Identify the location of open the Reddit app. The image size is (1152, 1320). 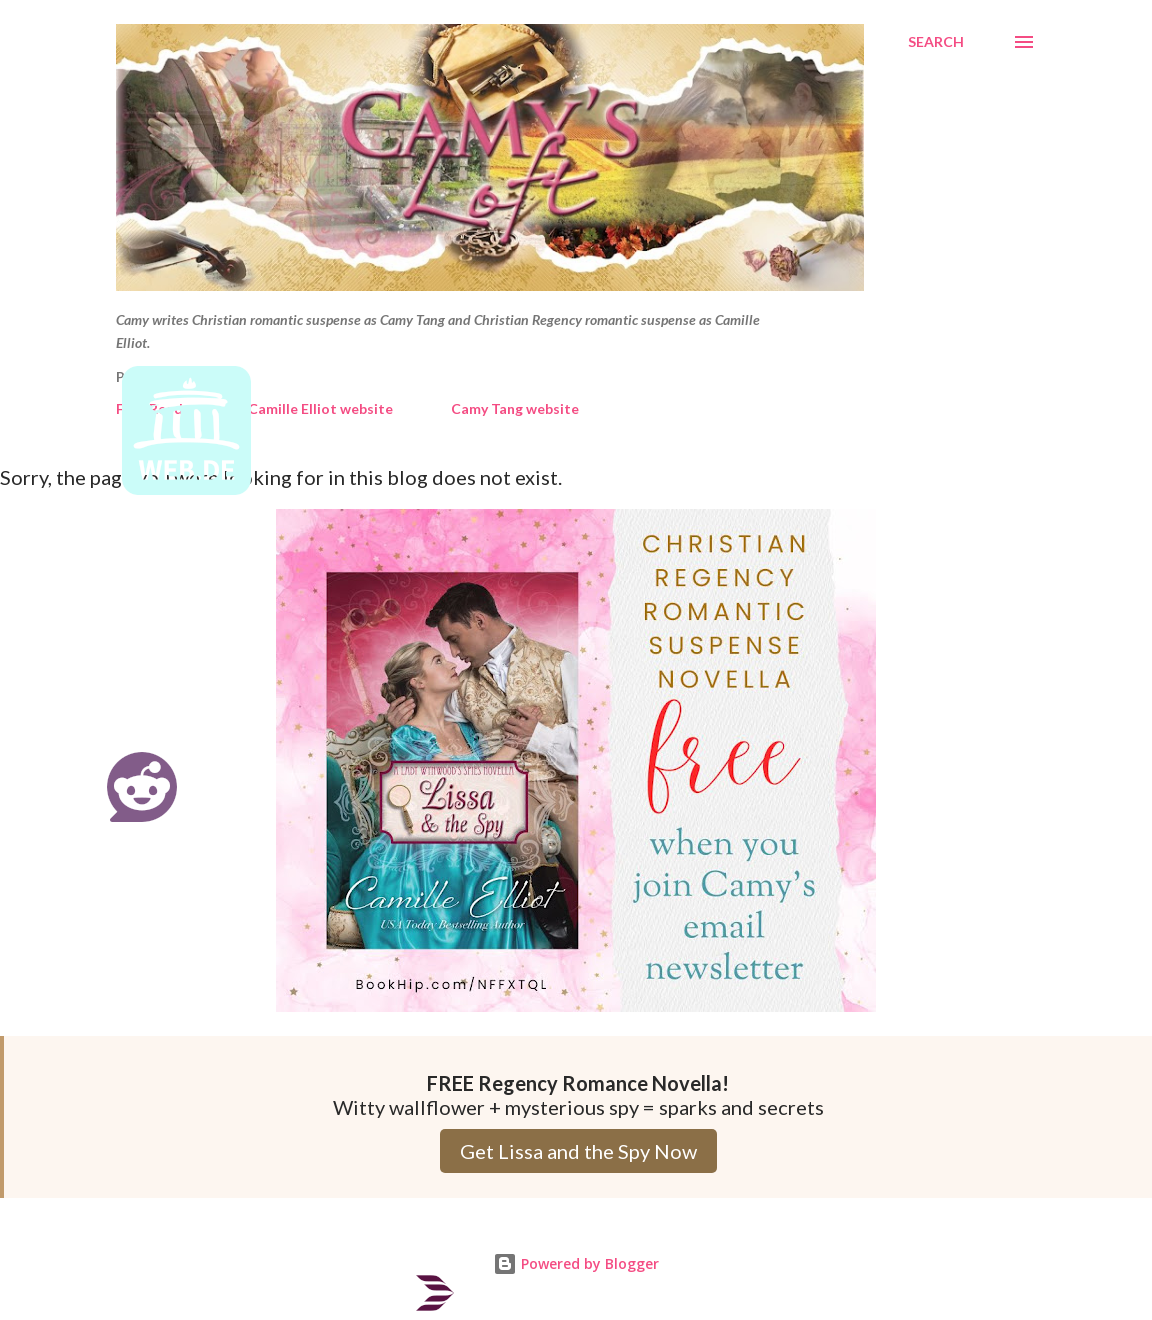
(142, 787).